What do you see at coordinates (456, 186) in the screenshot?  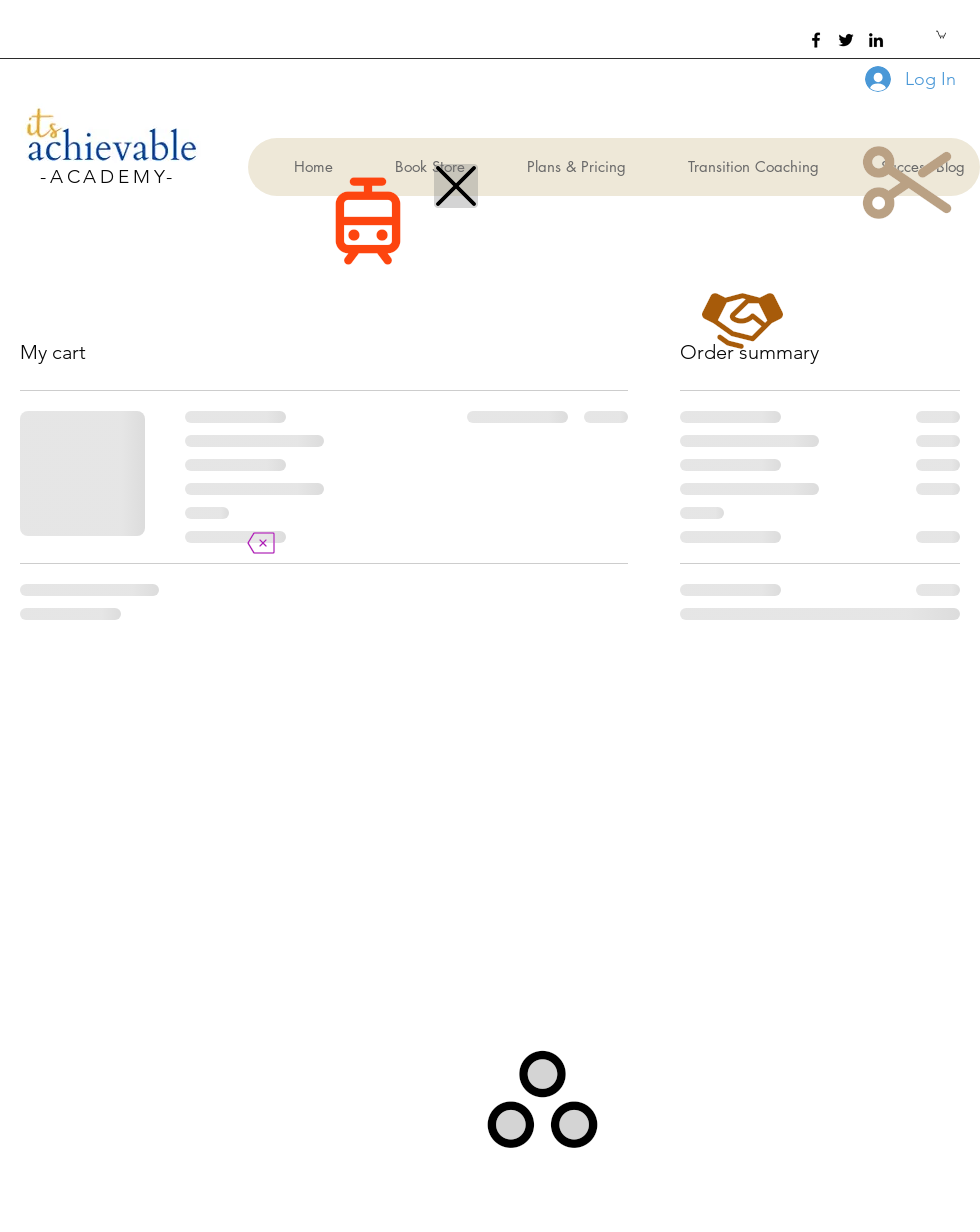 I see `close the current window or dialog` at bounding box center [456, 186].